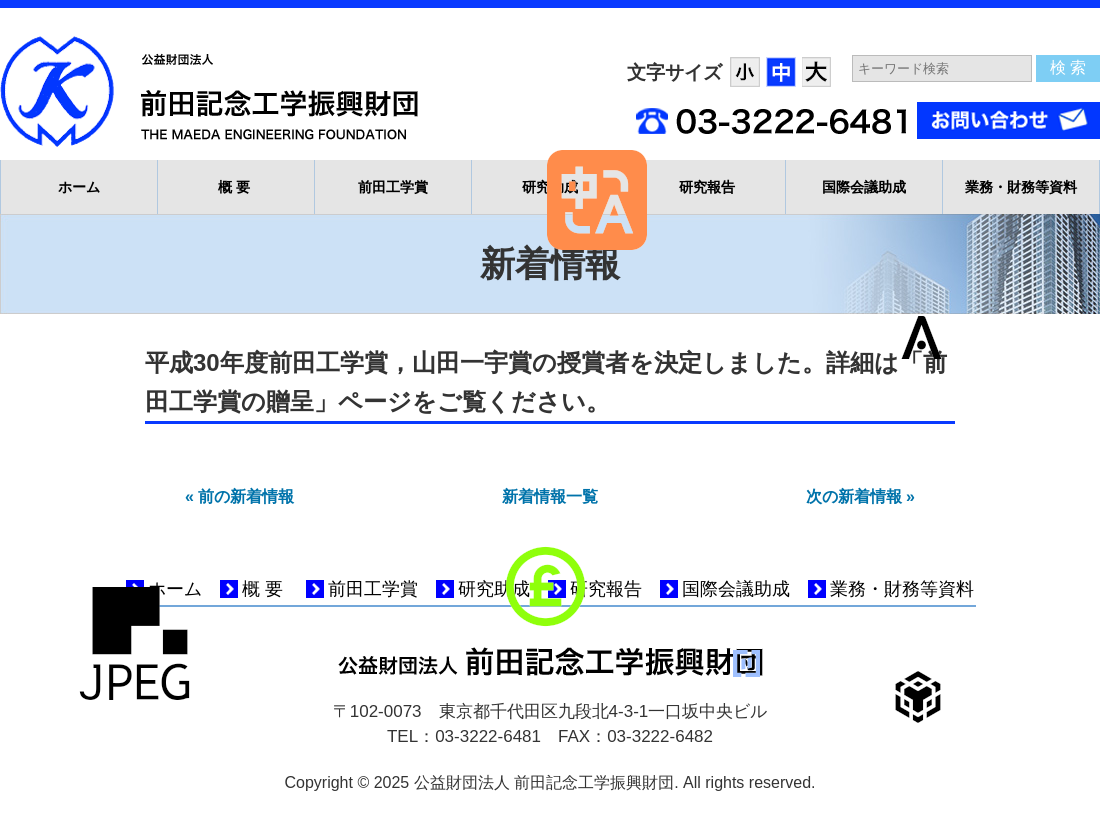  I want to click on bnb chain logo, so click(918, 697).